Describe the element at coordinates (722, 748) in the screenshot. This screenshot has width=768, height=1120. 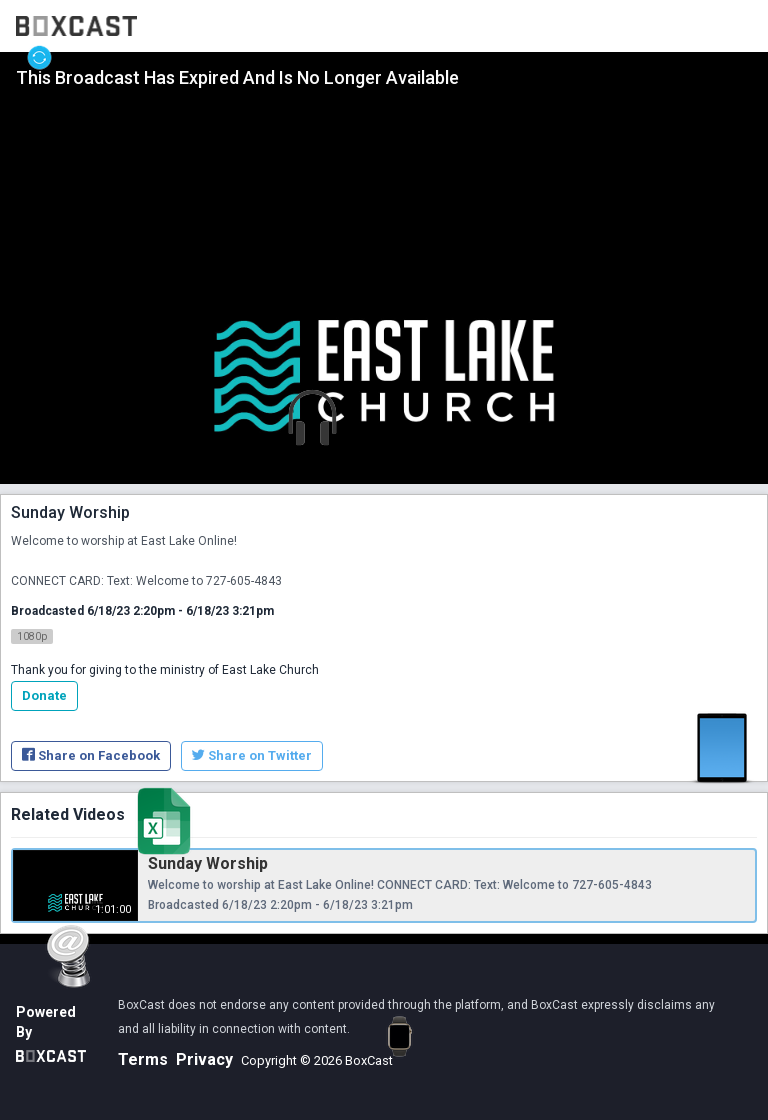
I see `iPad Pro with cellular connectivity in device list` at that location.